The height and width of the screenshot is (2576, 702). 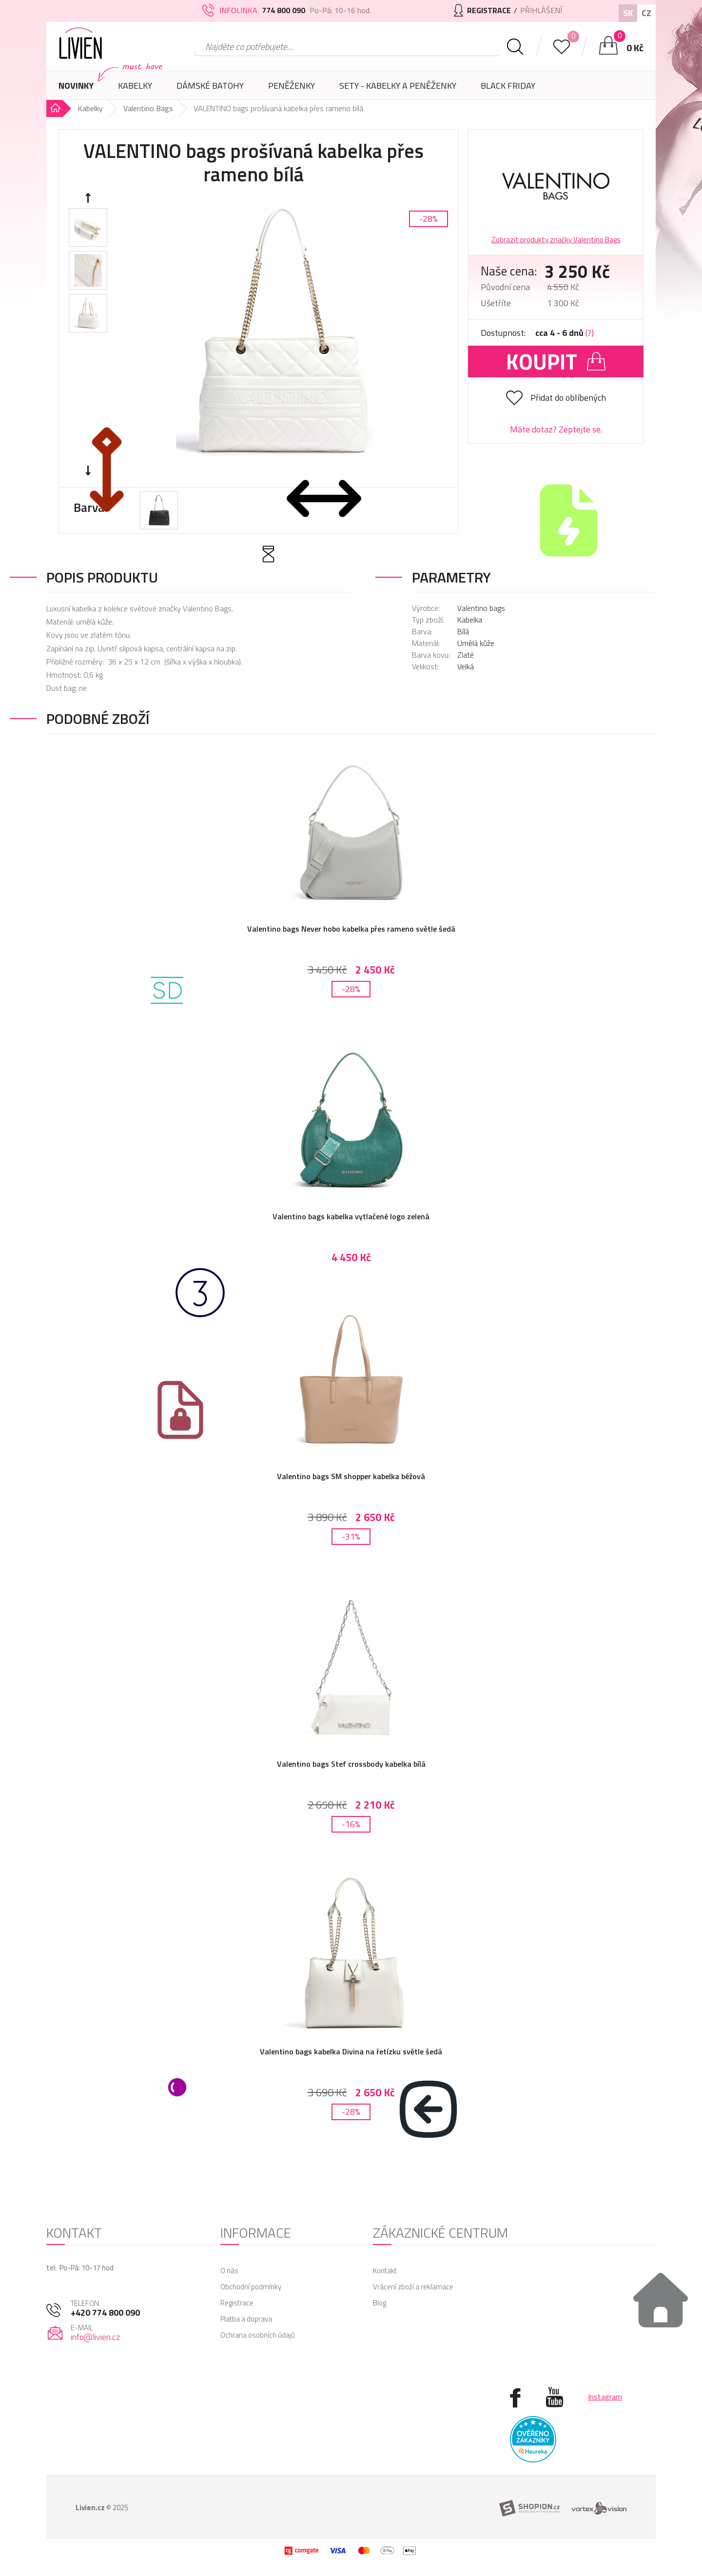 What do you see at coordinates (568, 520) in the screenshot?
I see `open power or energy-related document` at bounding box center [568, 520].